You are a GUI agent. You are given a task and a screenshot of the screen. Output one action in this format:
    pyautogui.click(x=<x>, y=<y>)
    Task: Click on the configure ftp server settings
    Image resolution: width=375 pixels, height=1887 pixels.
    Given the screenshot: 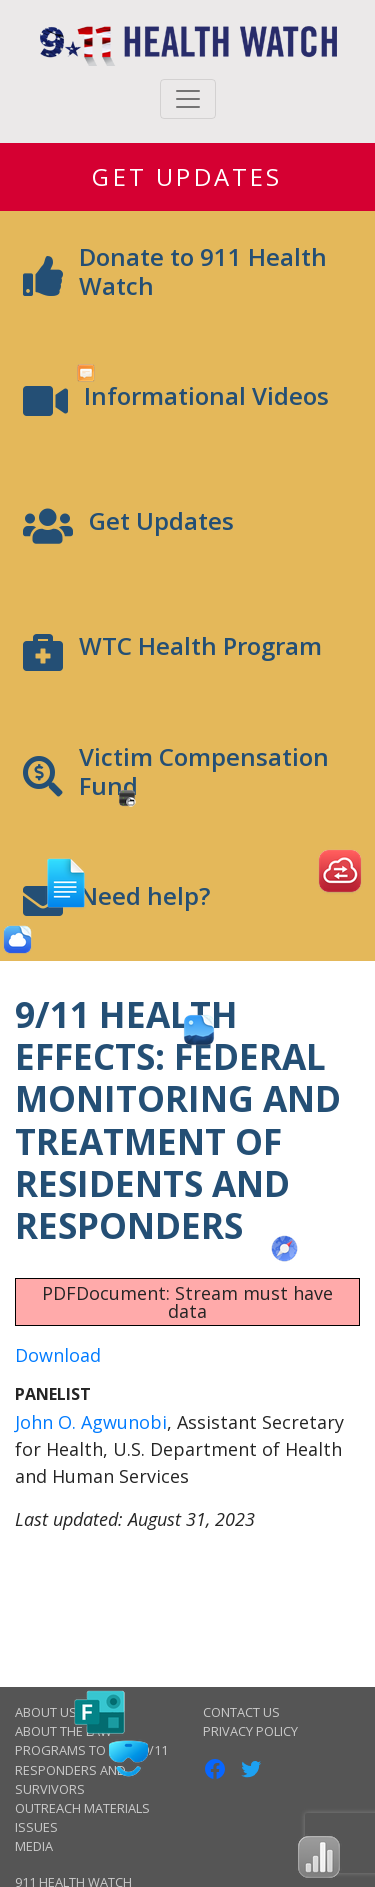 What is the action you would take?
    pyautogui.click(x=127, y=798)
    